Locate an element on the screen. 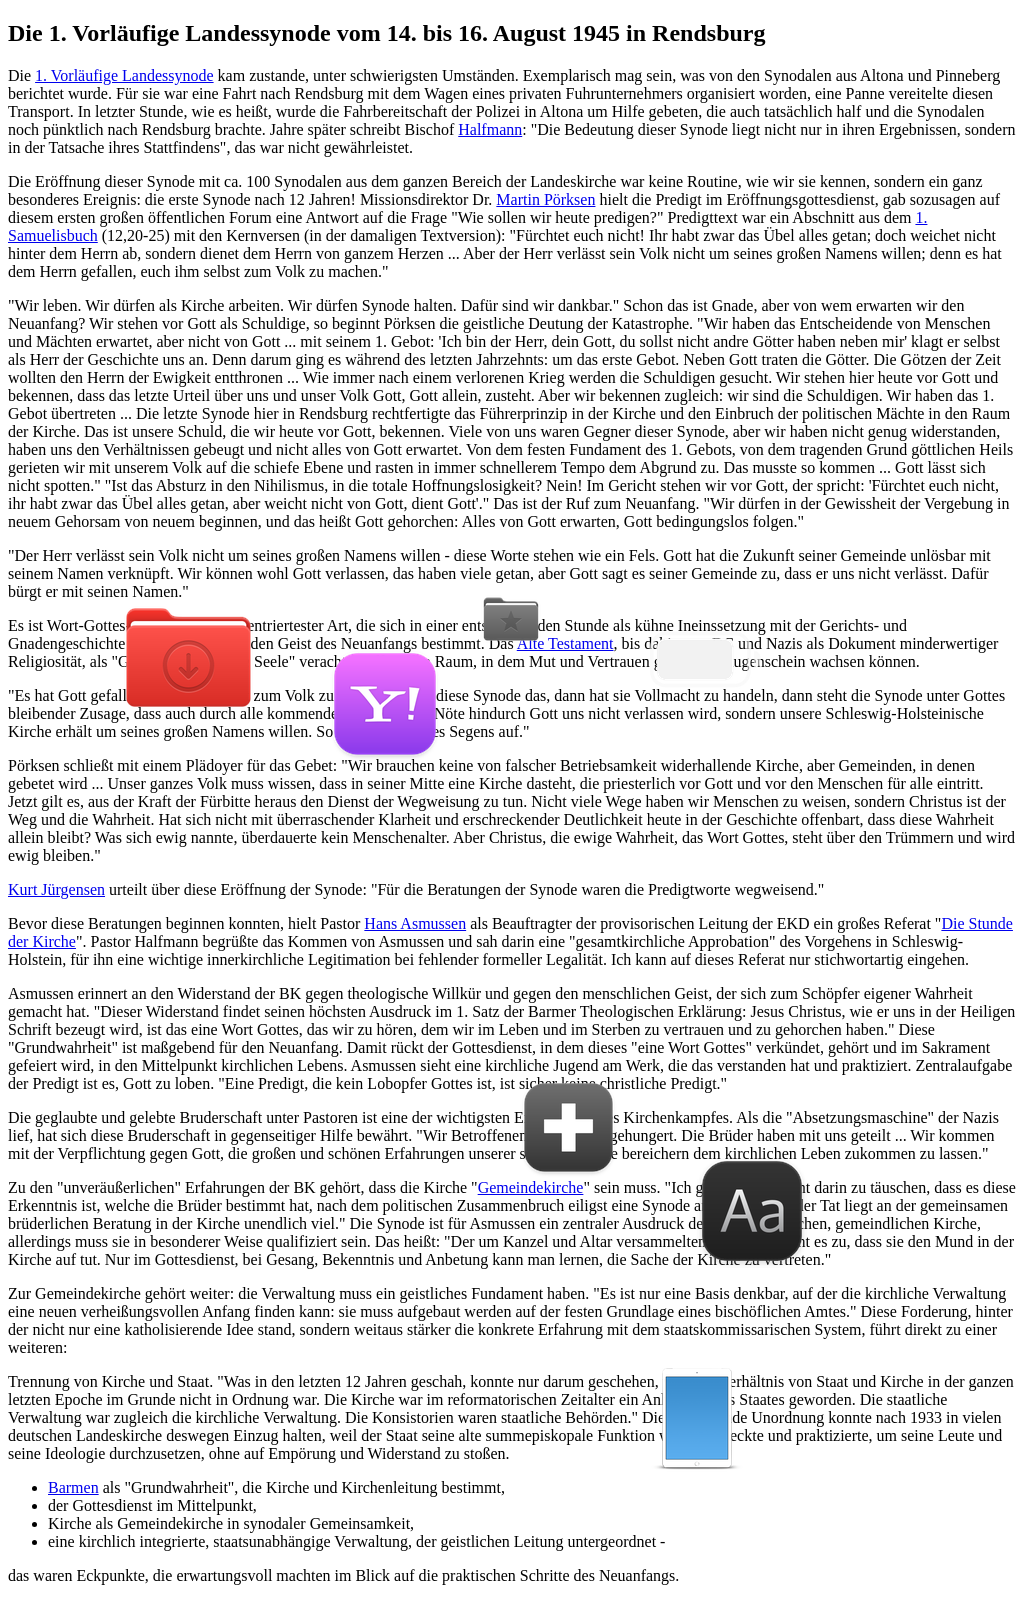 The image size is (1024, 1601). iPad device with cellular connectivity is located at coordinates (697, 1419).